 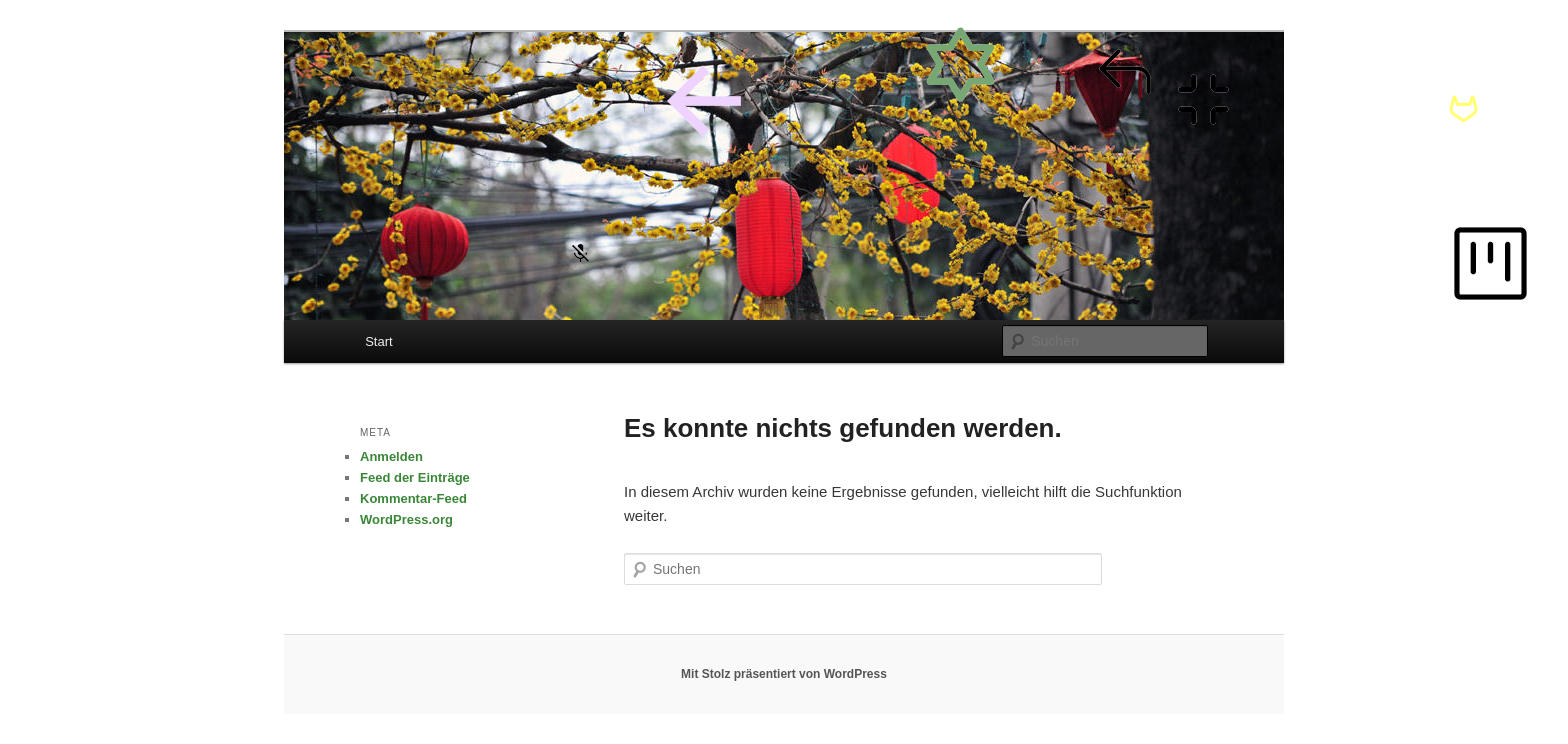 I want to click on open gitlab repository, so click(x=1463, y=108).